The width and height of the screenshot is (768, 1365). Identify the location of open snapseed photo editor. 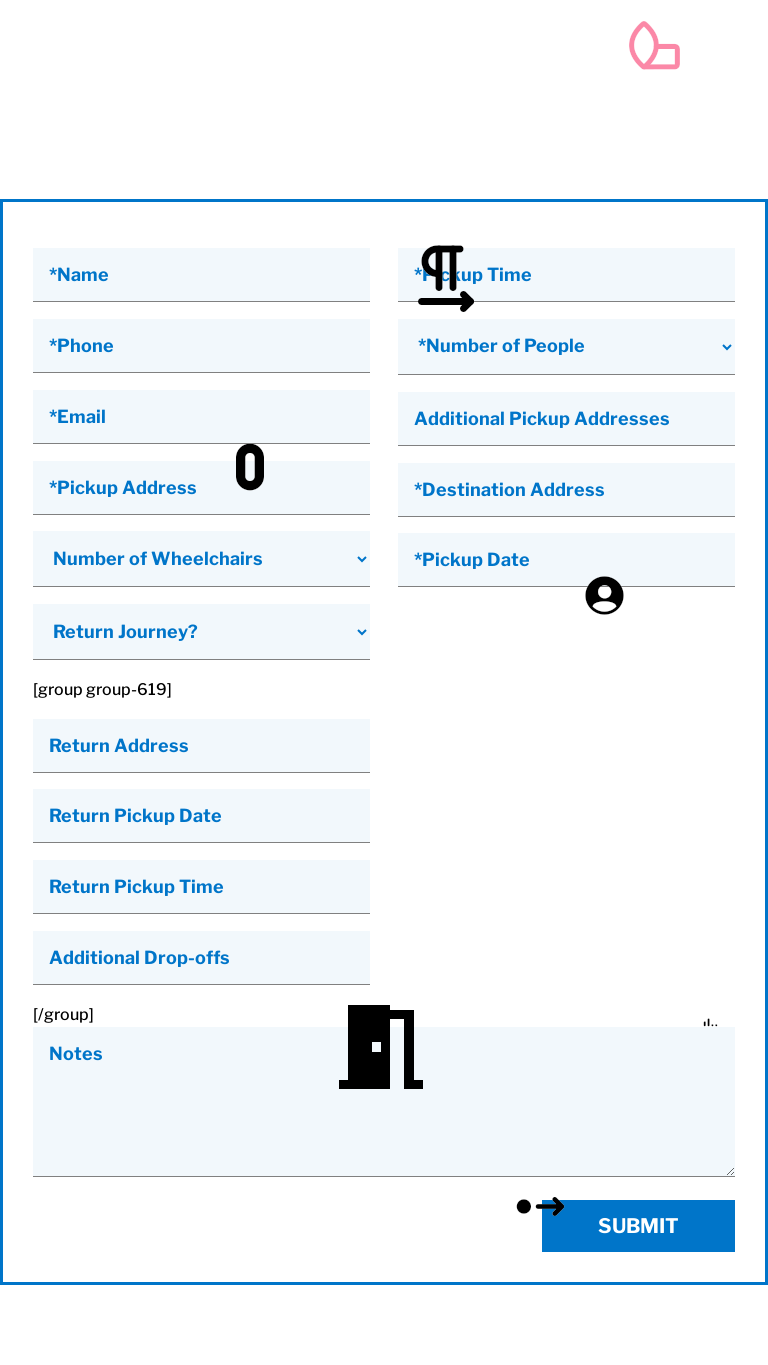
(654, 46).